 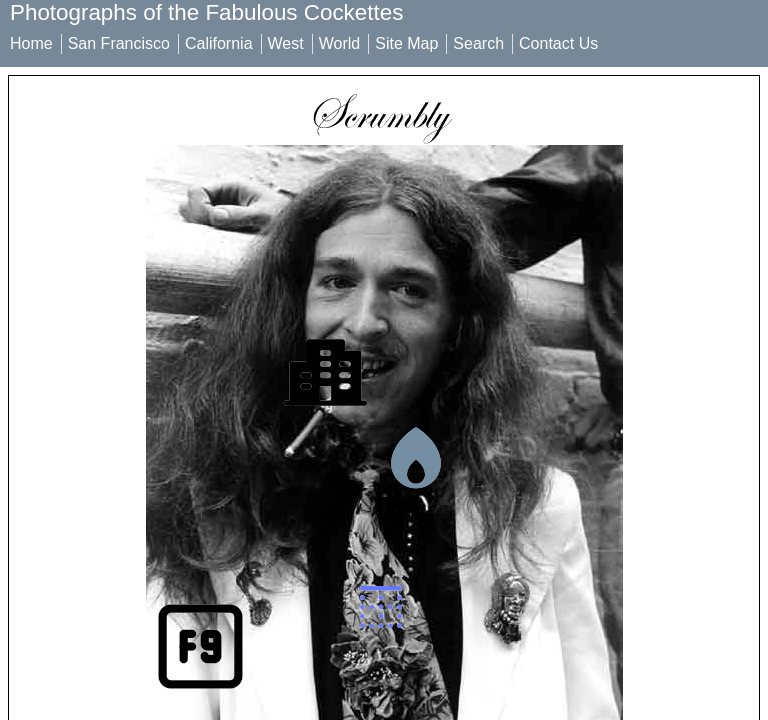 What do you see at coordinates (416, 459) in the screenshot?
I see `indicates trending or hot content` at bounding box center [416, 459].